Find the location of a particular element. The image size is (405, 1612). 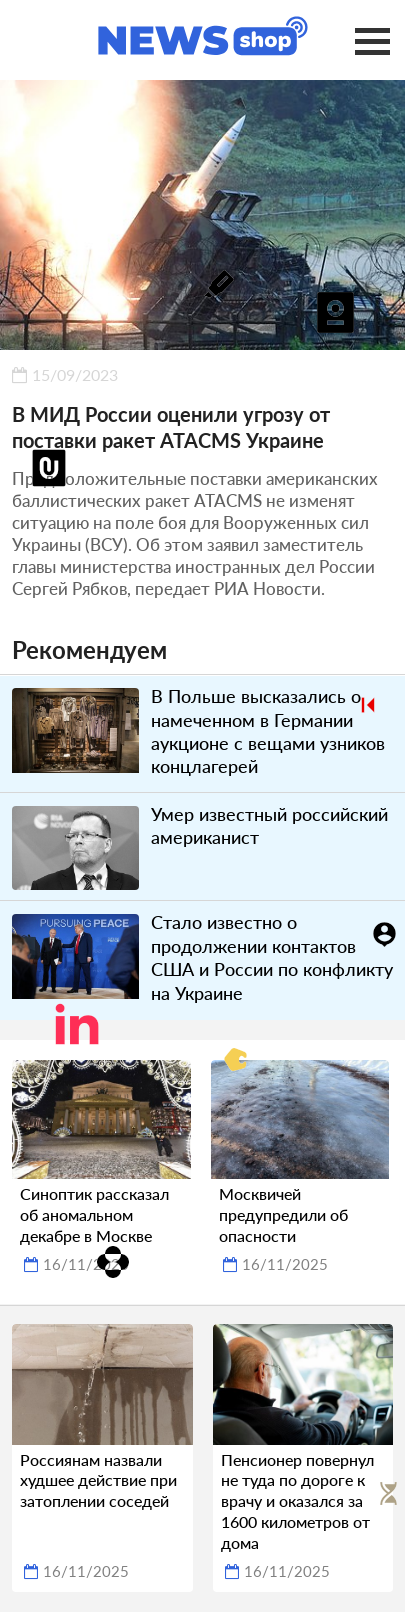

view passport or travel document is located at coordinates (335, 312).